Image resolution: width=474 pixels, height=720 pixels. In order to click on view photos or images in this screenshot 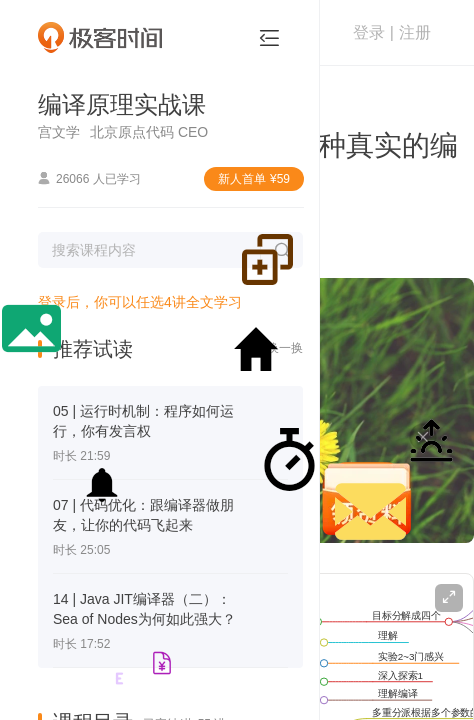, I will do `click(31, 328)`.